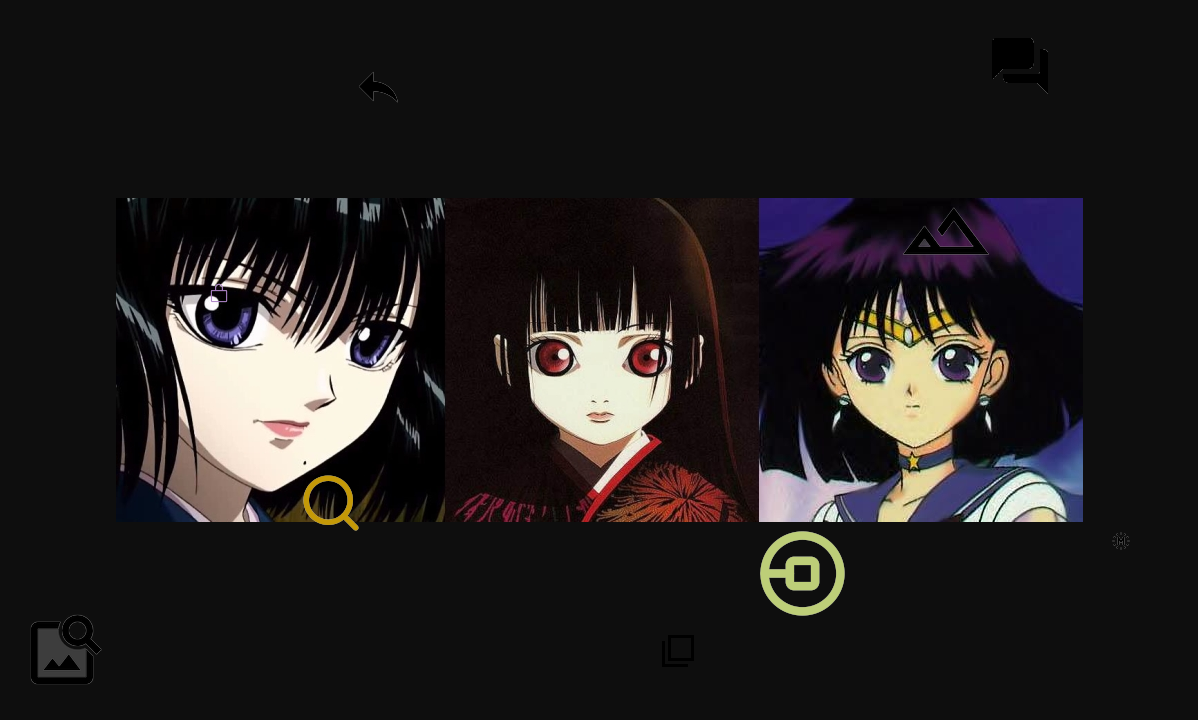  What do you see at coordinates (1121, 541) in the screenshot?
I see `indicates a pending or loading state for a menu item` at bounding box center [1121, 541].